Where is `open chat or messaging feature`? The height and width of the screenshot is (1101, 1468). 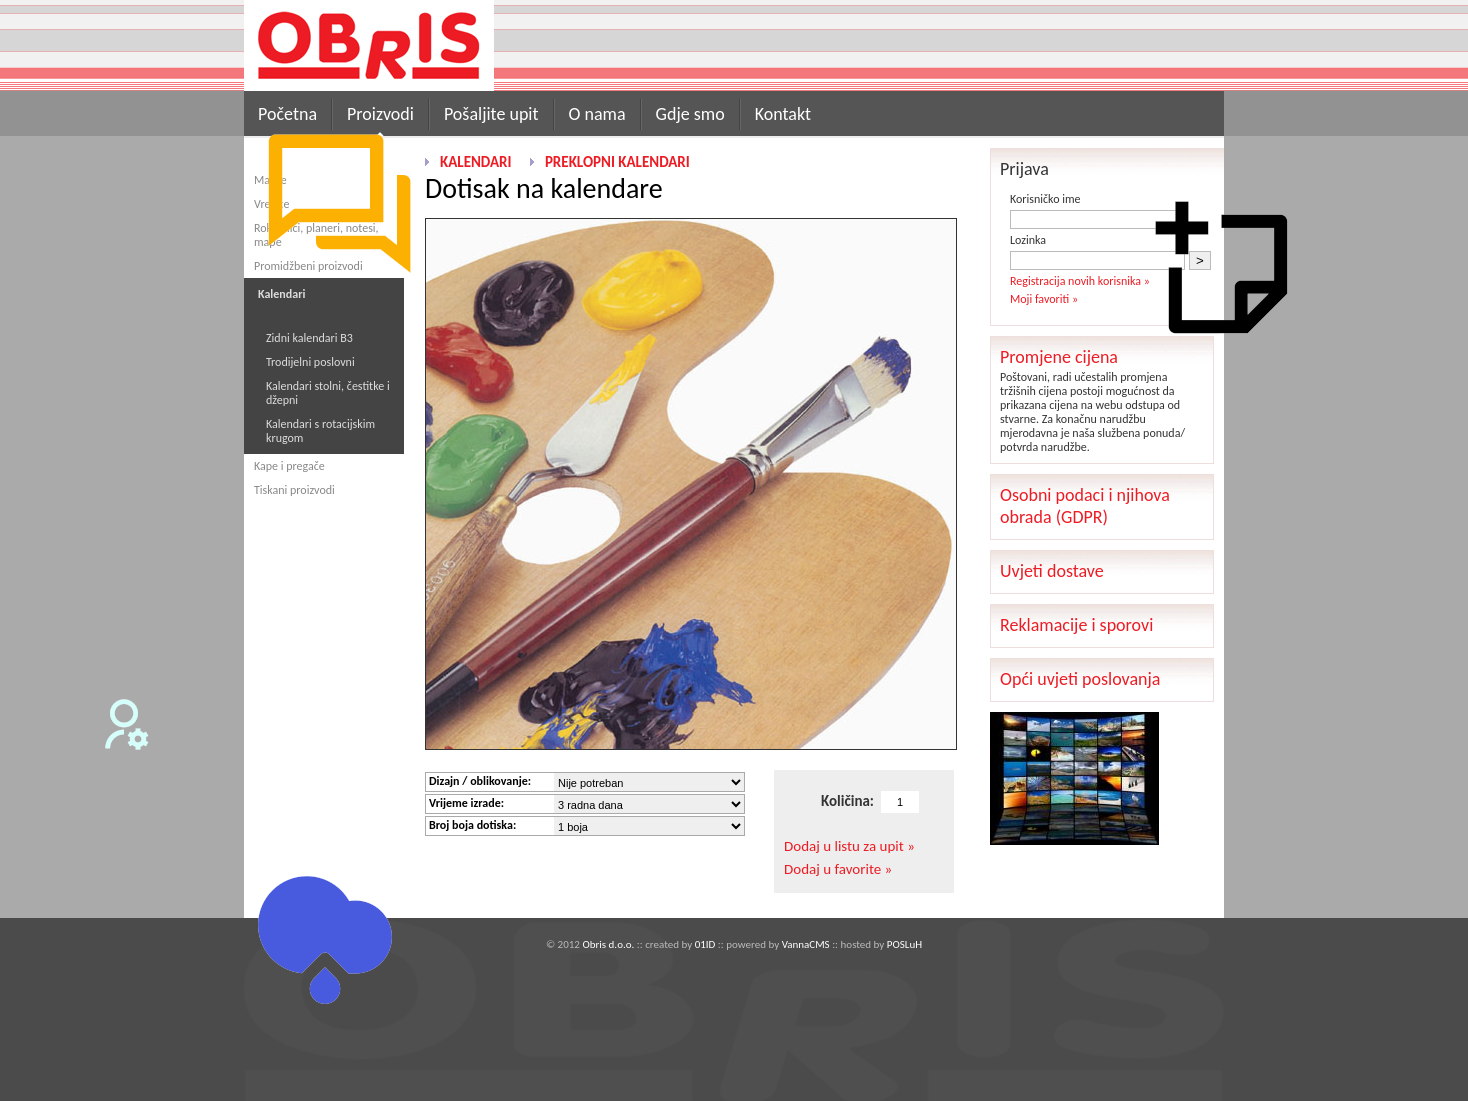 open chat or messaging feature is located at coordinates (343, 202).